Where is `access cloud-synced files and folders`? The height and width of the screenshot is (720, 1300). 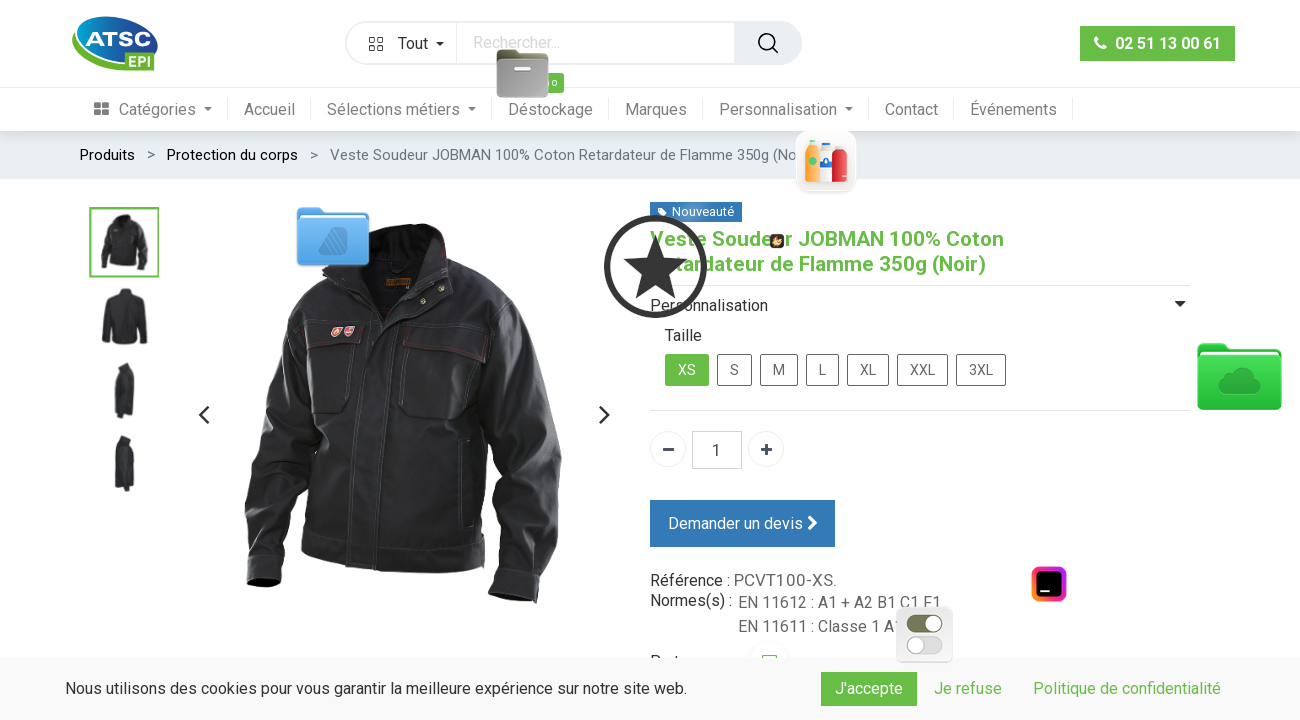 access cloud-synced files and folders is located at coordinates (1239, 376).